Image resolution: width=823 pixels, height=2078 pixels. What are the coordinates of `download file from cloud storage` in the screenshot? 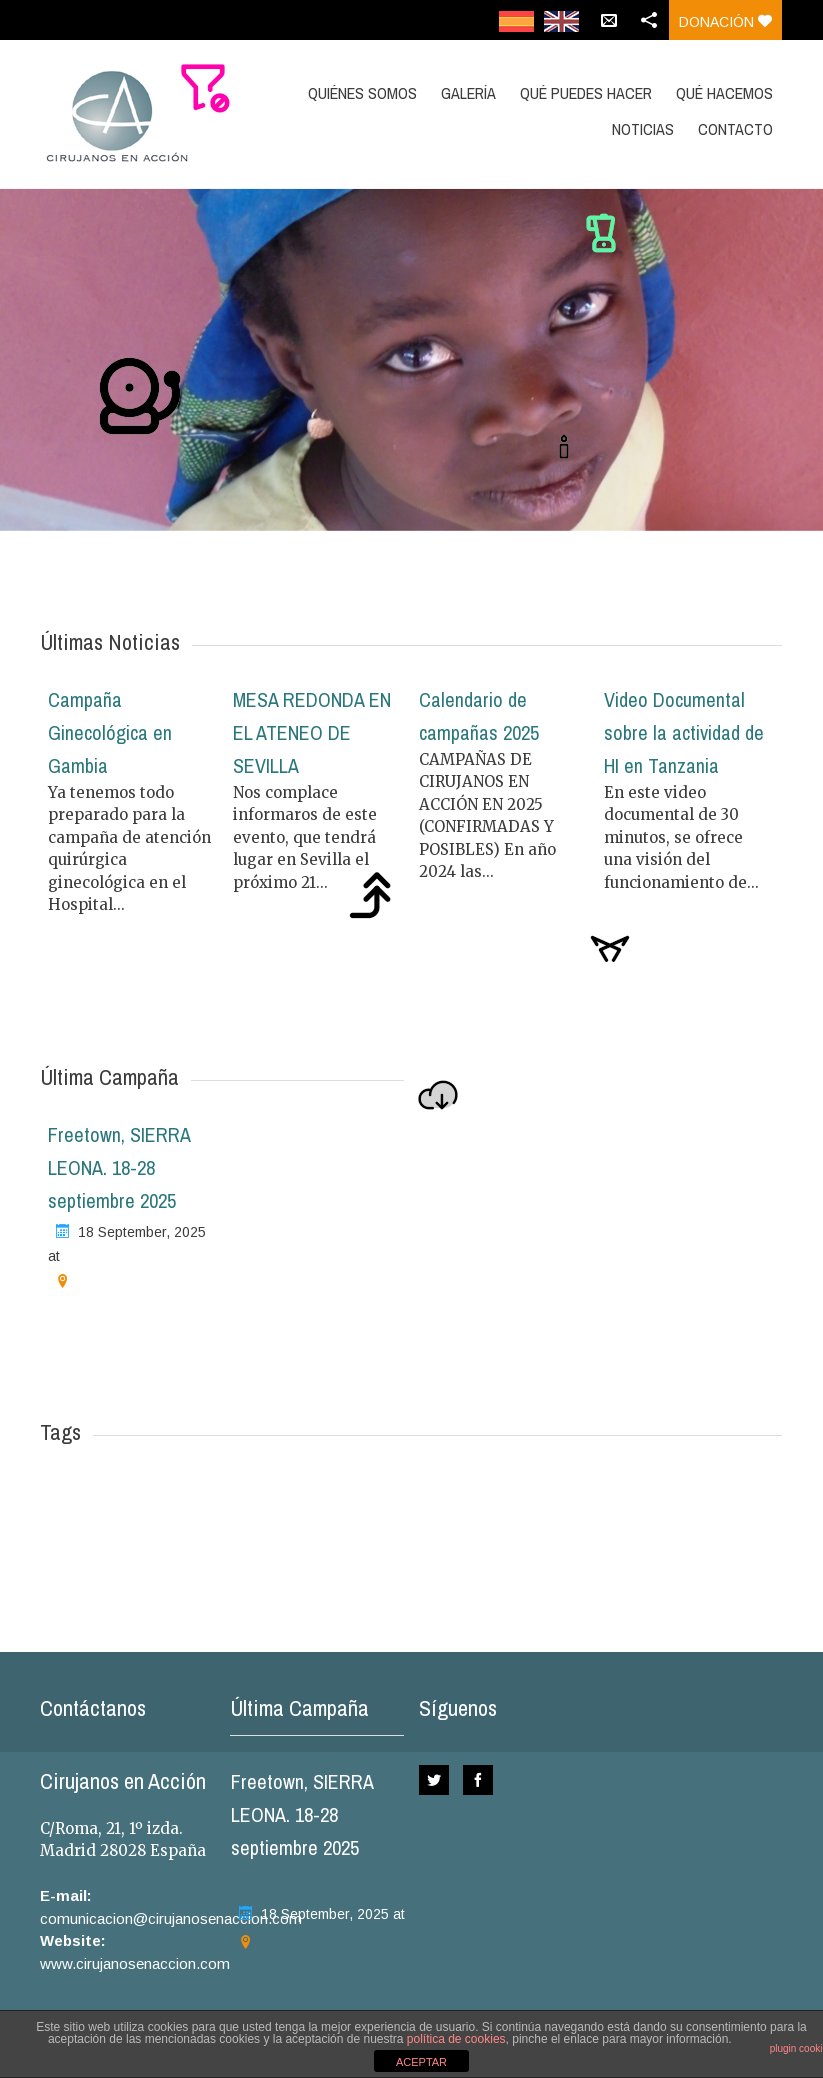 It's located at (438, 1095).